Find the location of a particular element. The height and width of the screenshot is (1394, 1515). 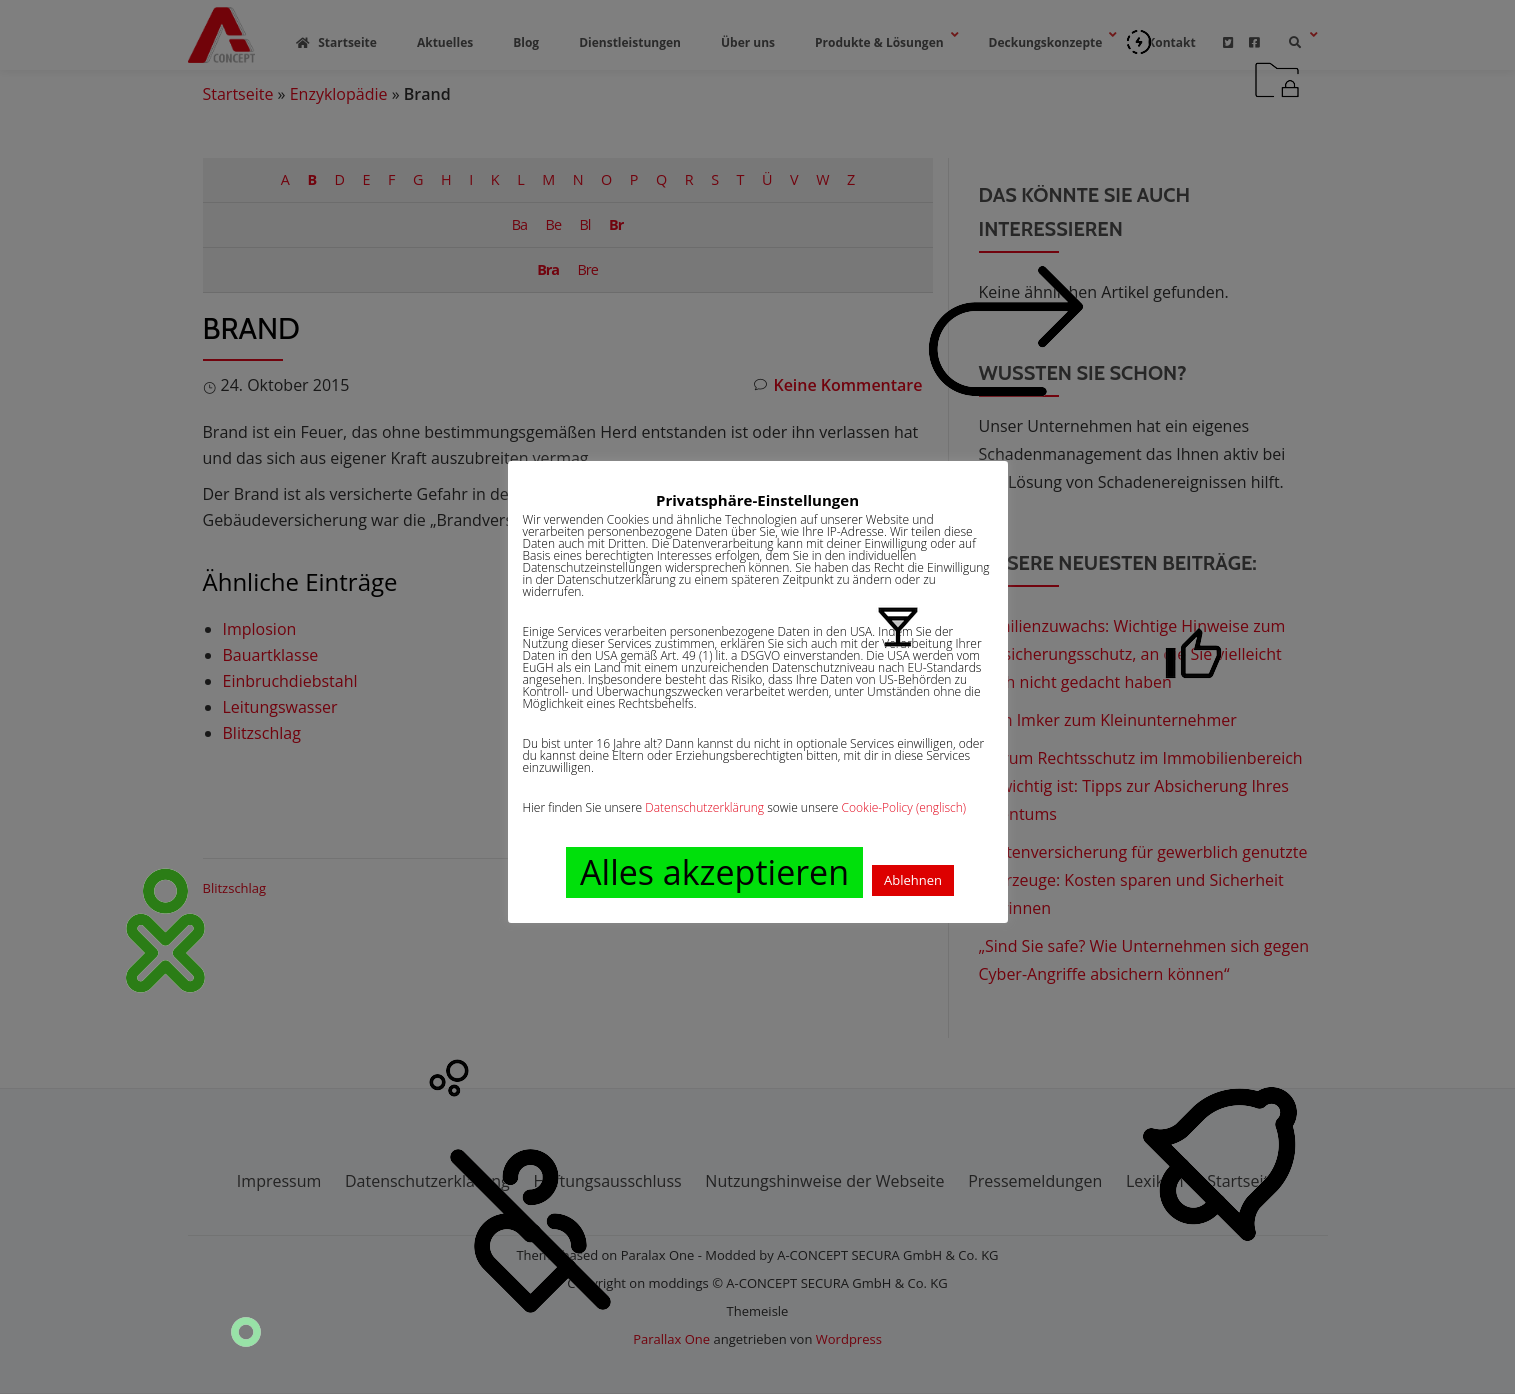

view bubble chart visualization is located at coordinates (448, 1078).